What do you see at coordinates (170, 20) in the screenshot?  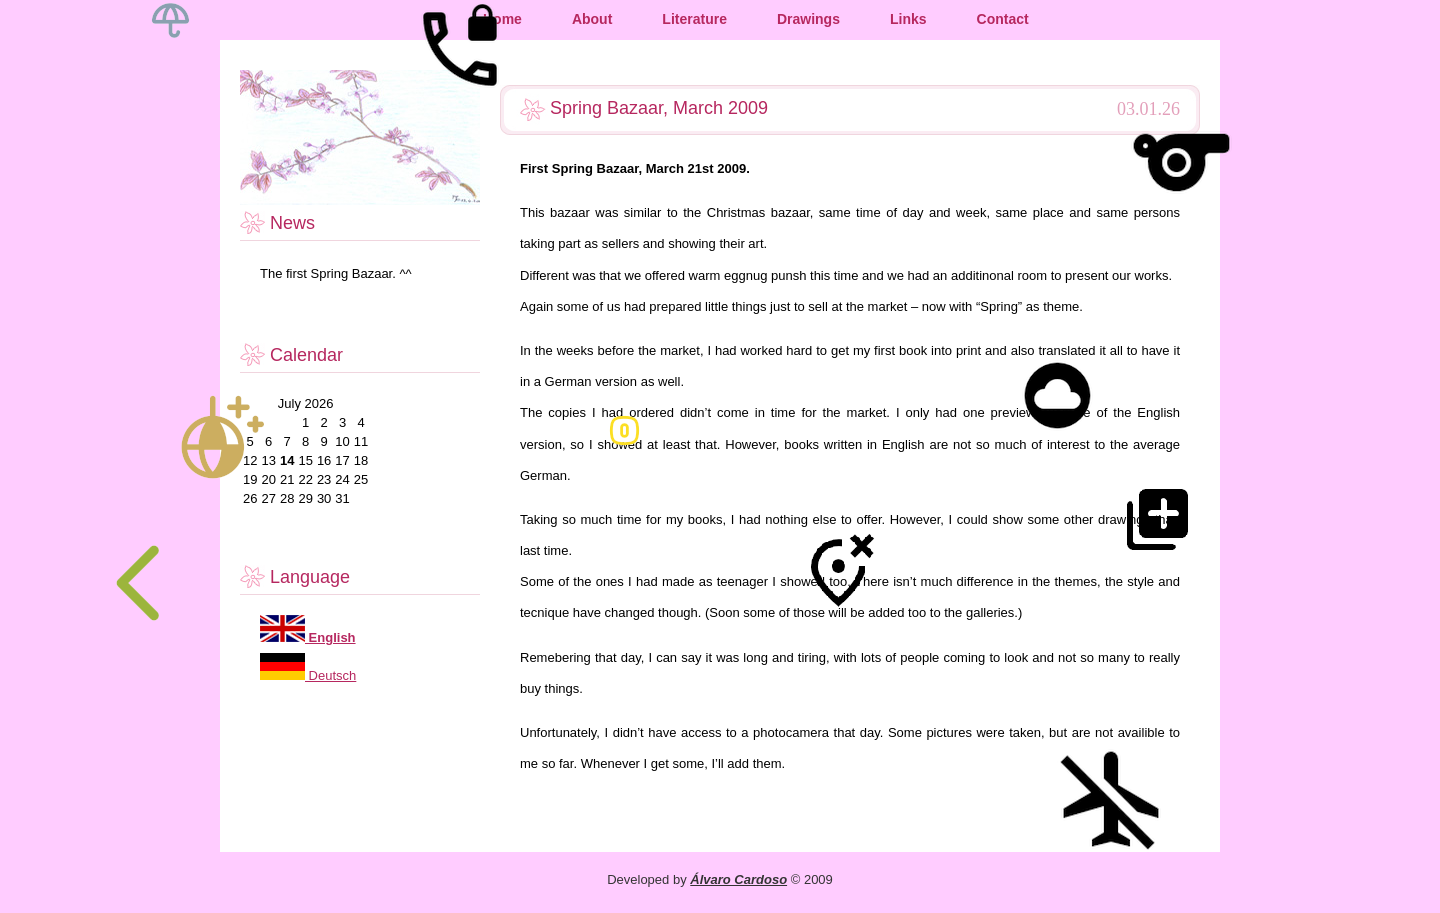 I see `view weather protection or rain forecast` at bounding box center [170, 20].